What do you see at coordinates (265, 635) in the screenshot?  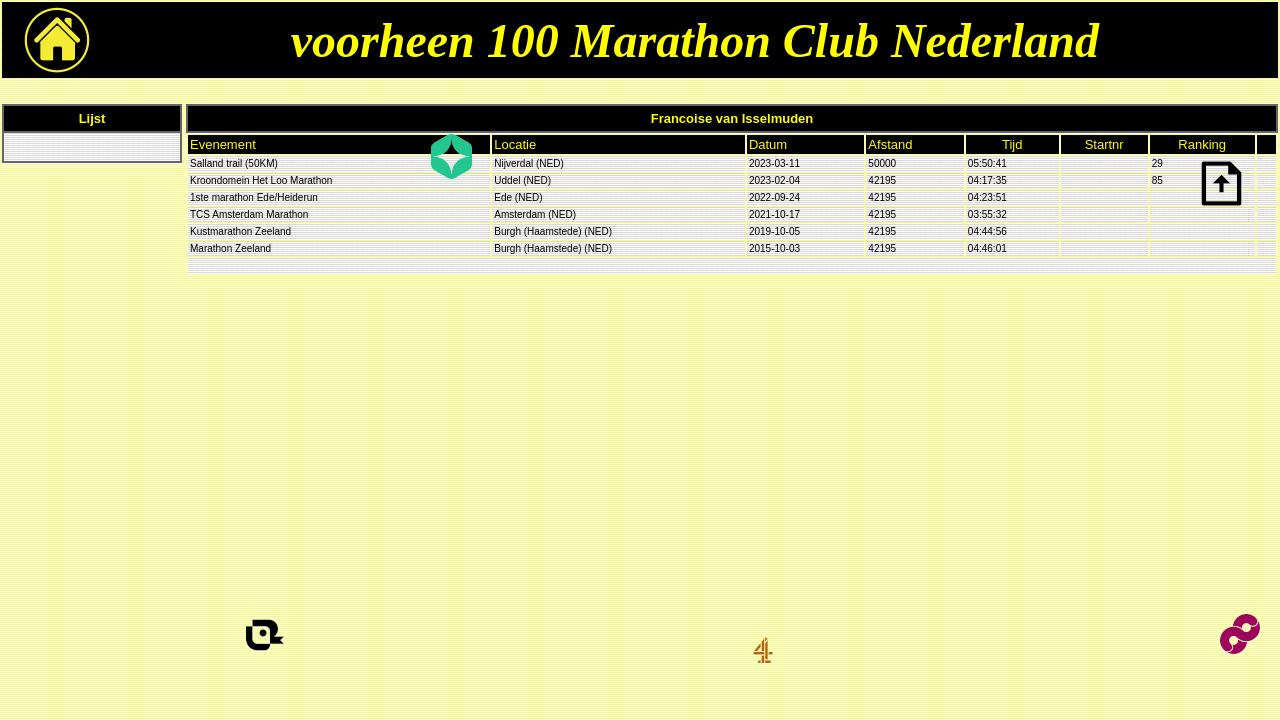 I see `teal app logo` at bounding box center [265, 635].